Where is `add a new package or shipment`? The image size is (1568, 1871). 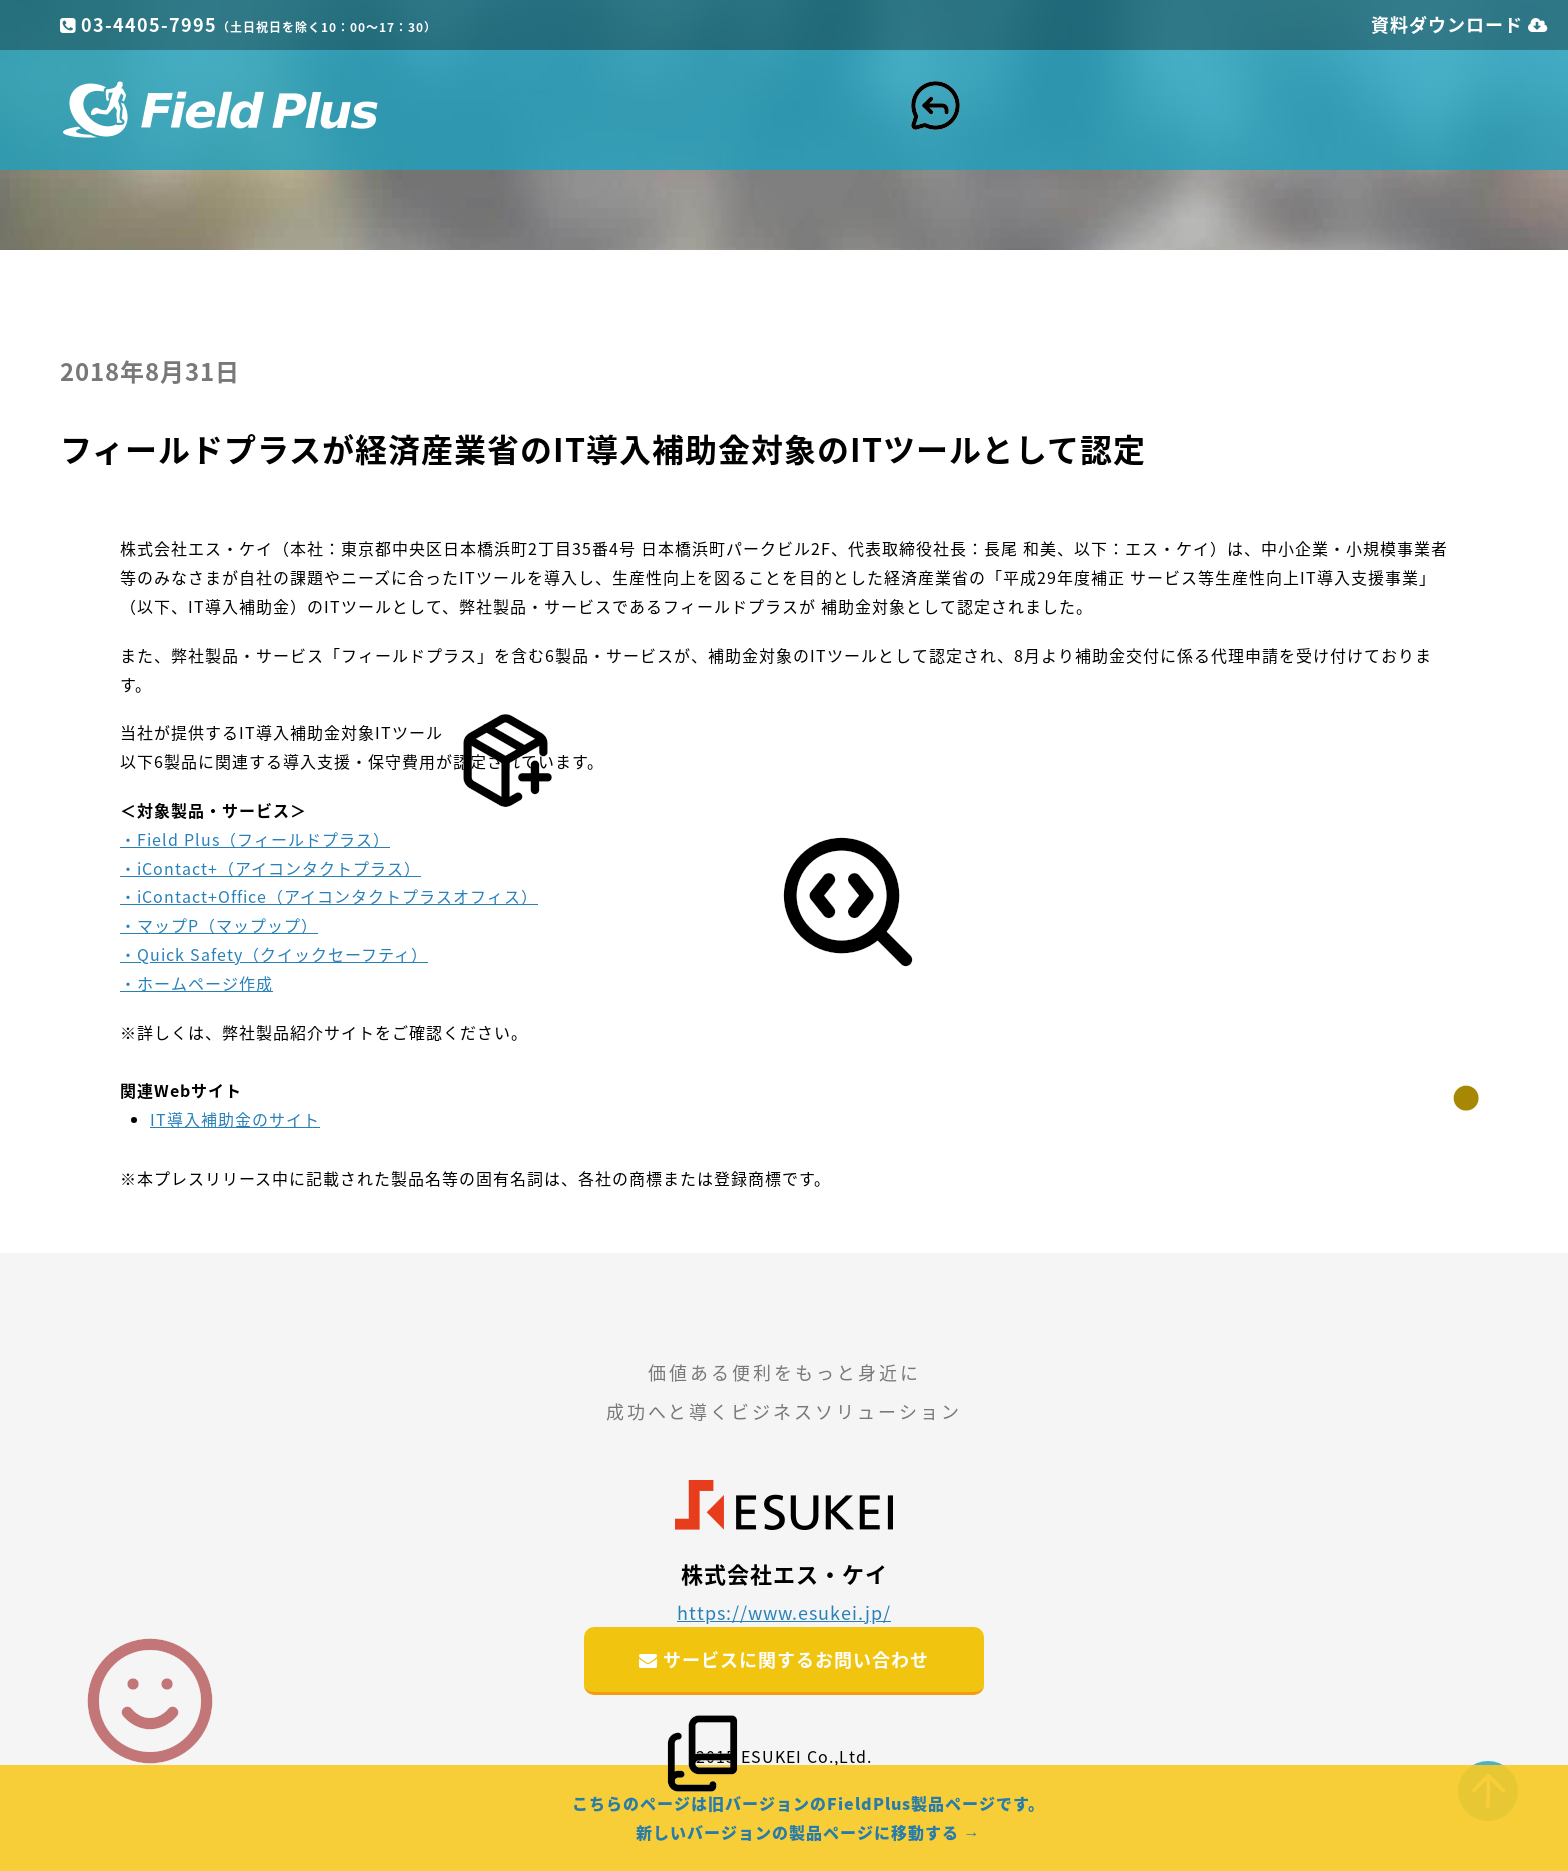 add a new package or shipment is located at coordinates (505, 760).